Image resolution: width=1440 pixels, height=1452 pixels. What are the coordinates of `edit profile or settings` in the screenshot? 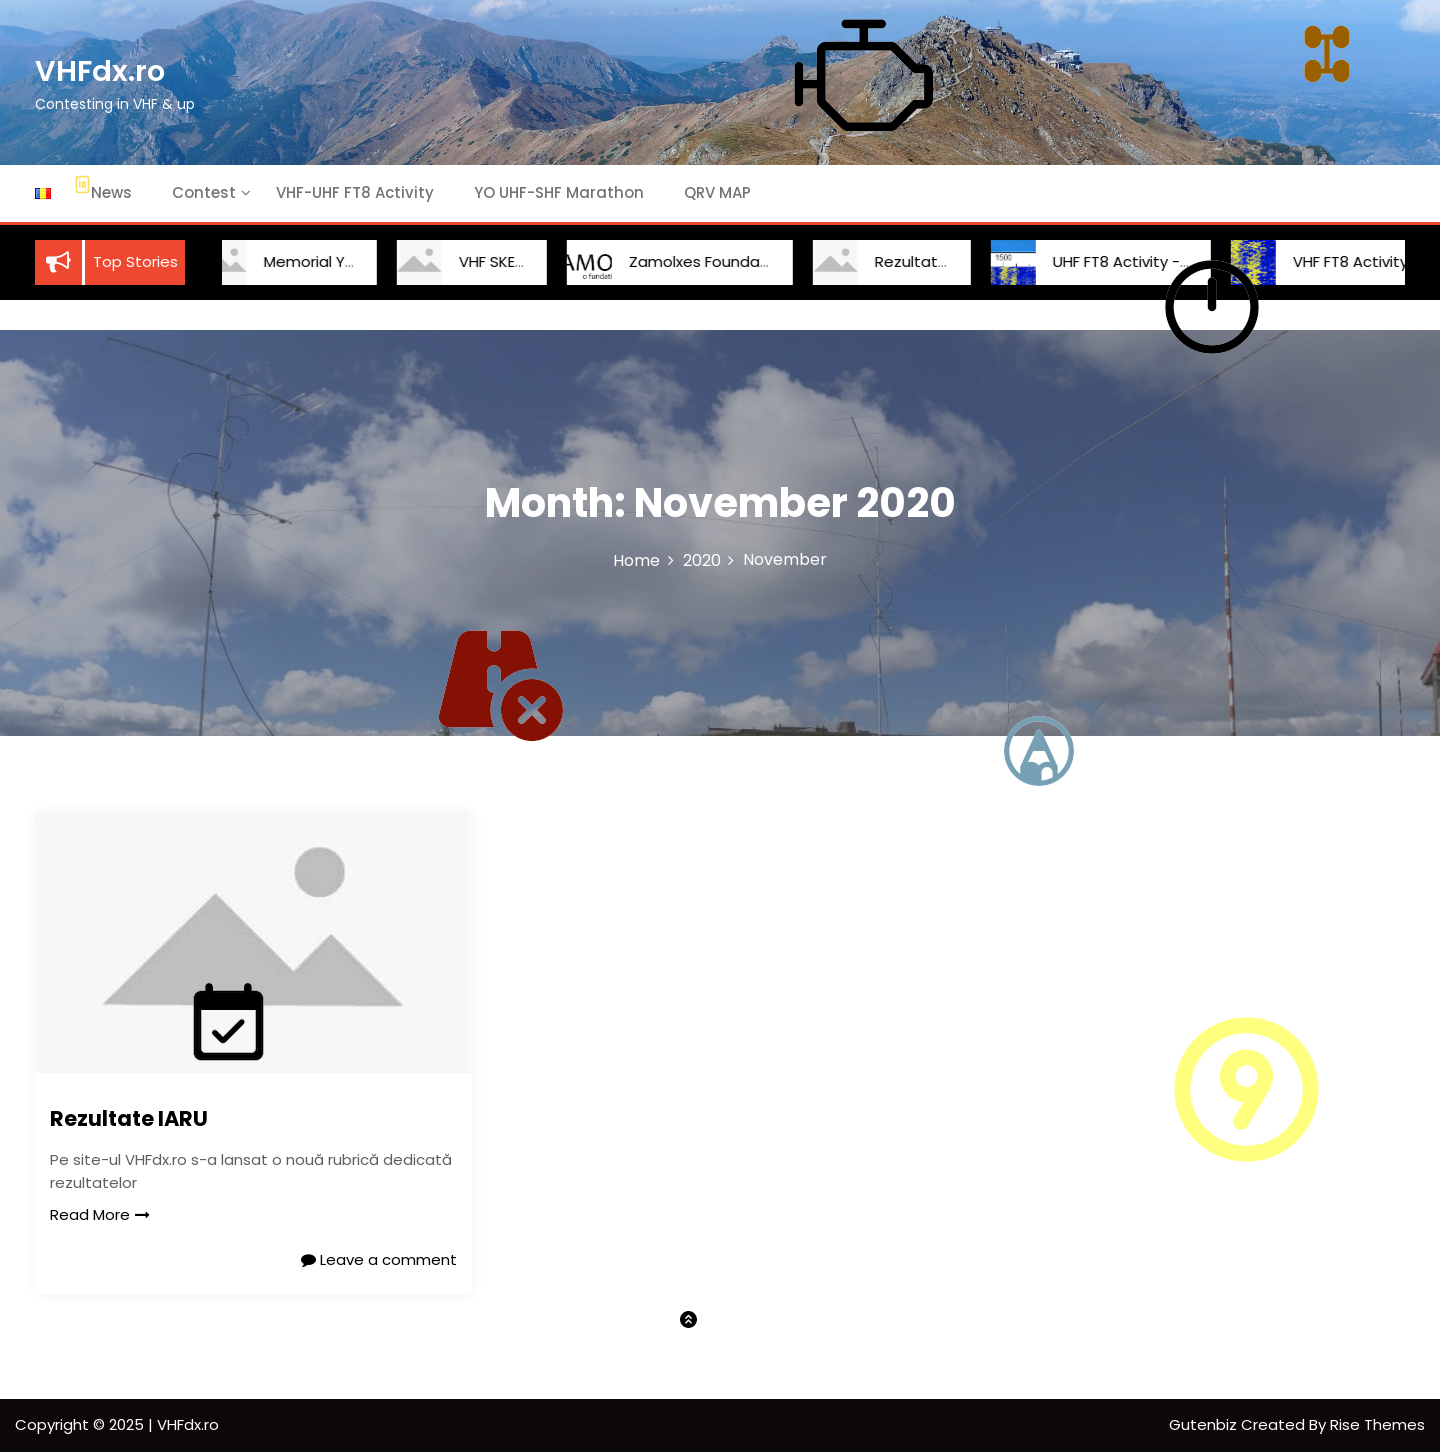 It's located at (1039, 751).